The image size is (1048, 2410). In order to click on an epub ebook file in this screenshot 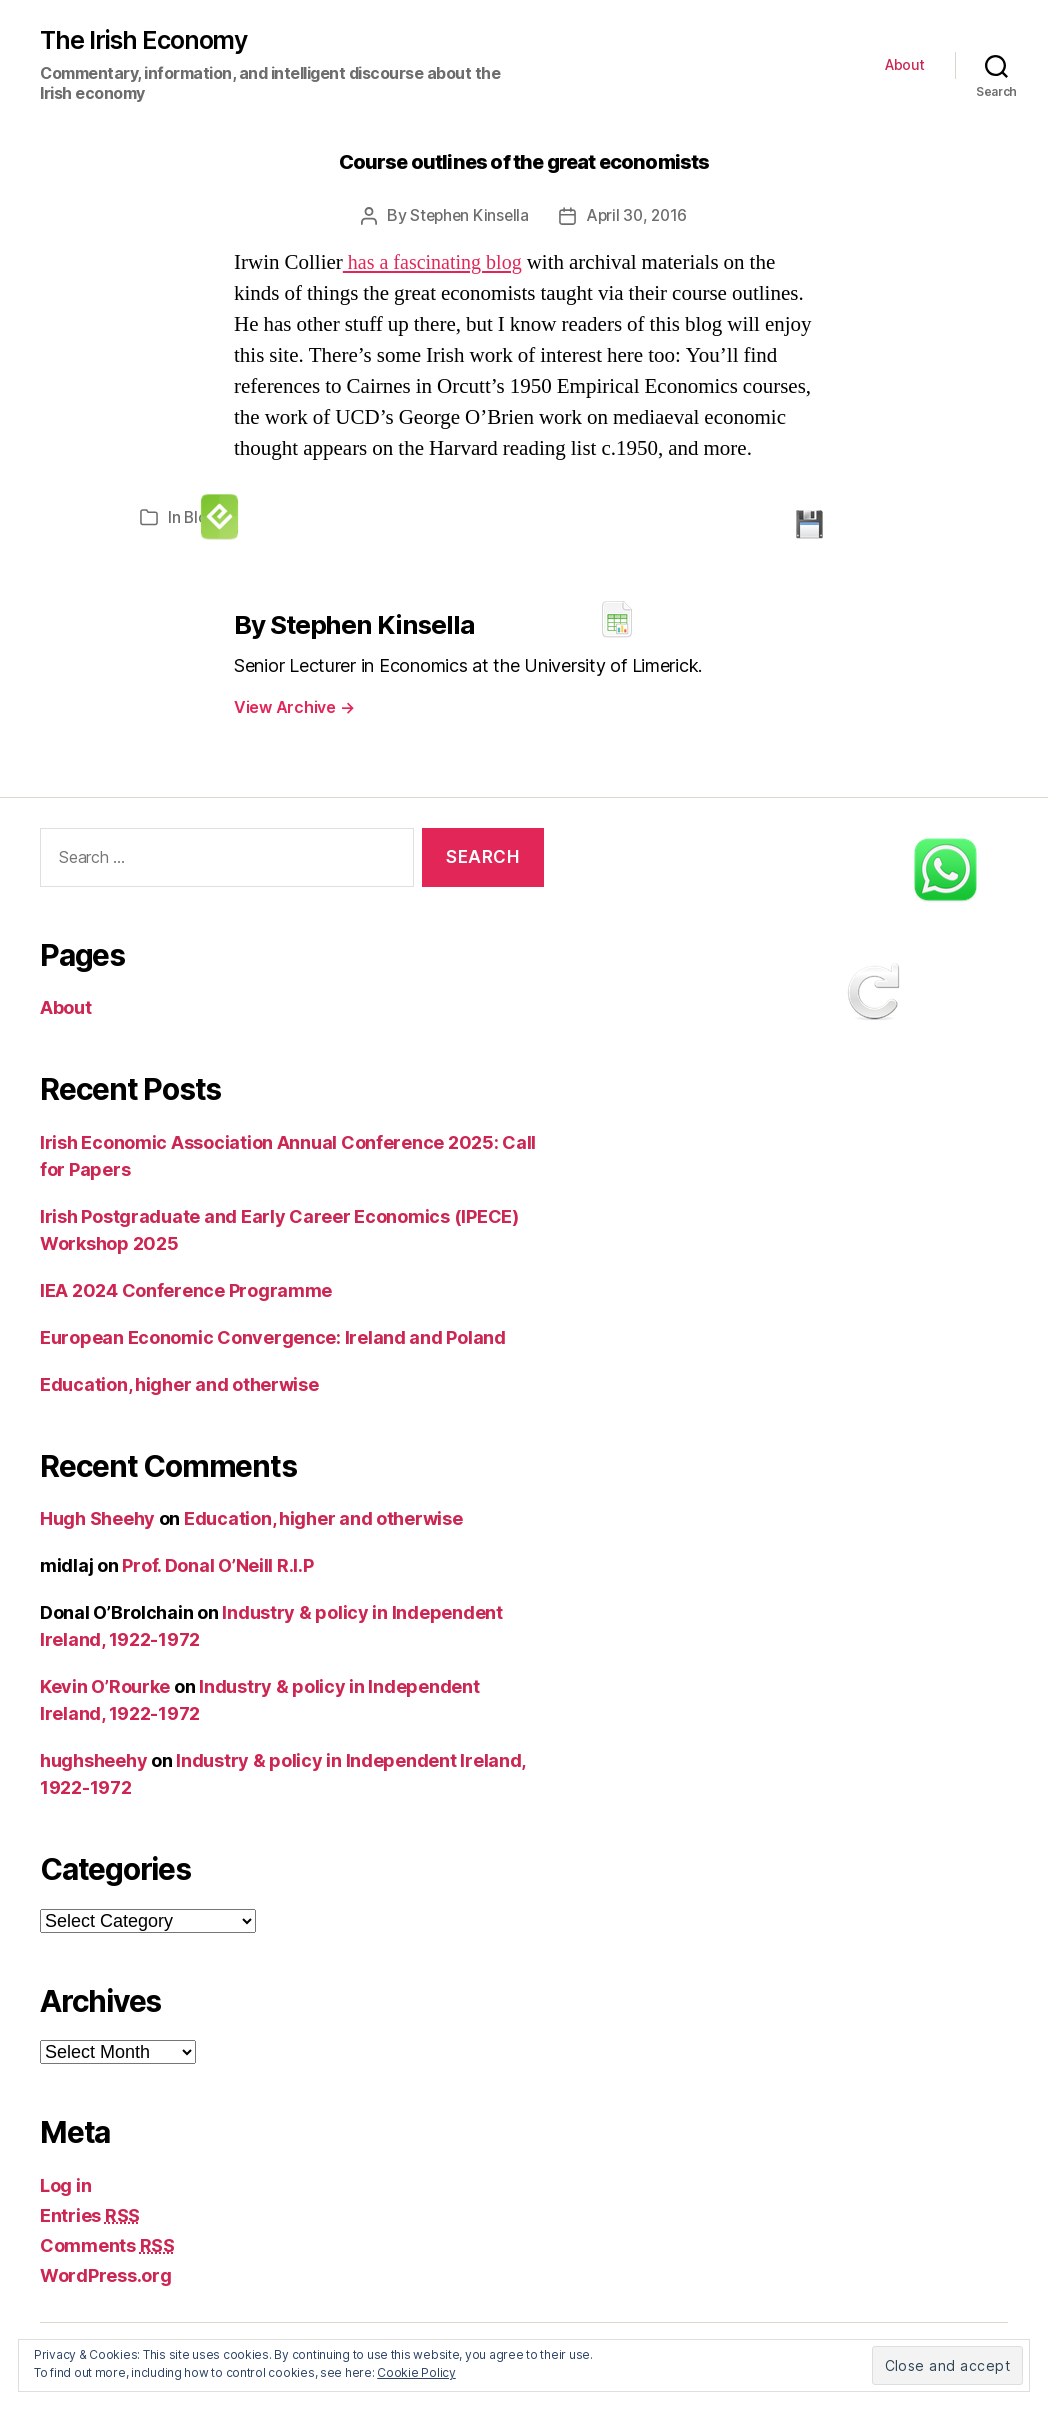, I will do `click(219, 516)`.